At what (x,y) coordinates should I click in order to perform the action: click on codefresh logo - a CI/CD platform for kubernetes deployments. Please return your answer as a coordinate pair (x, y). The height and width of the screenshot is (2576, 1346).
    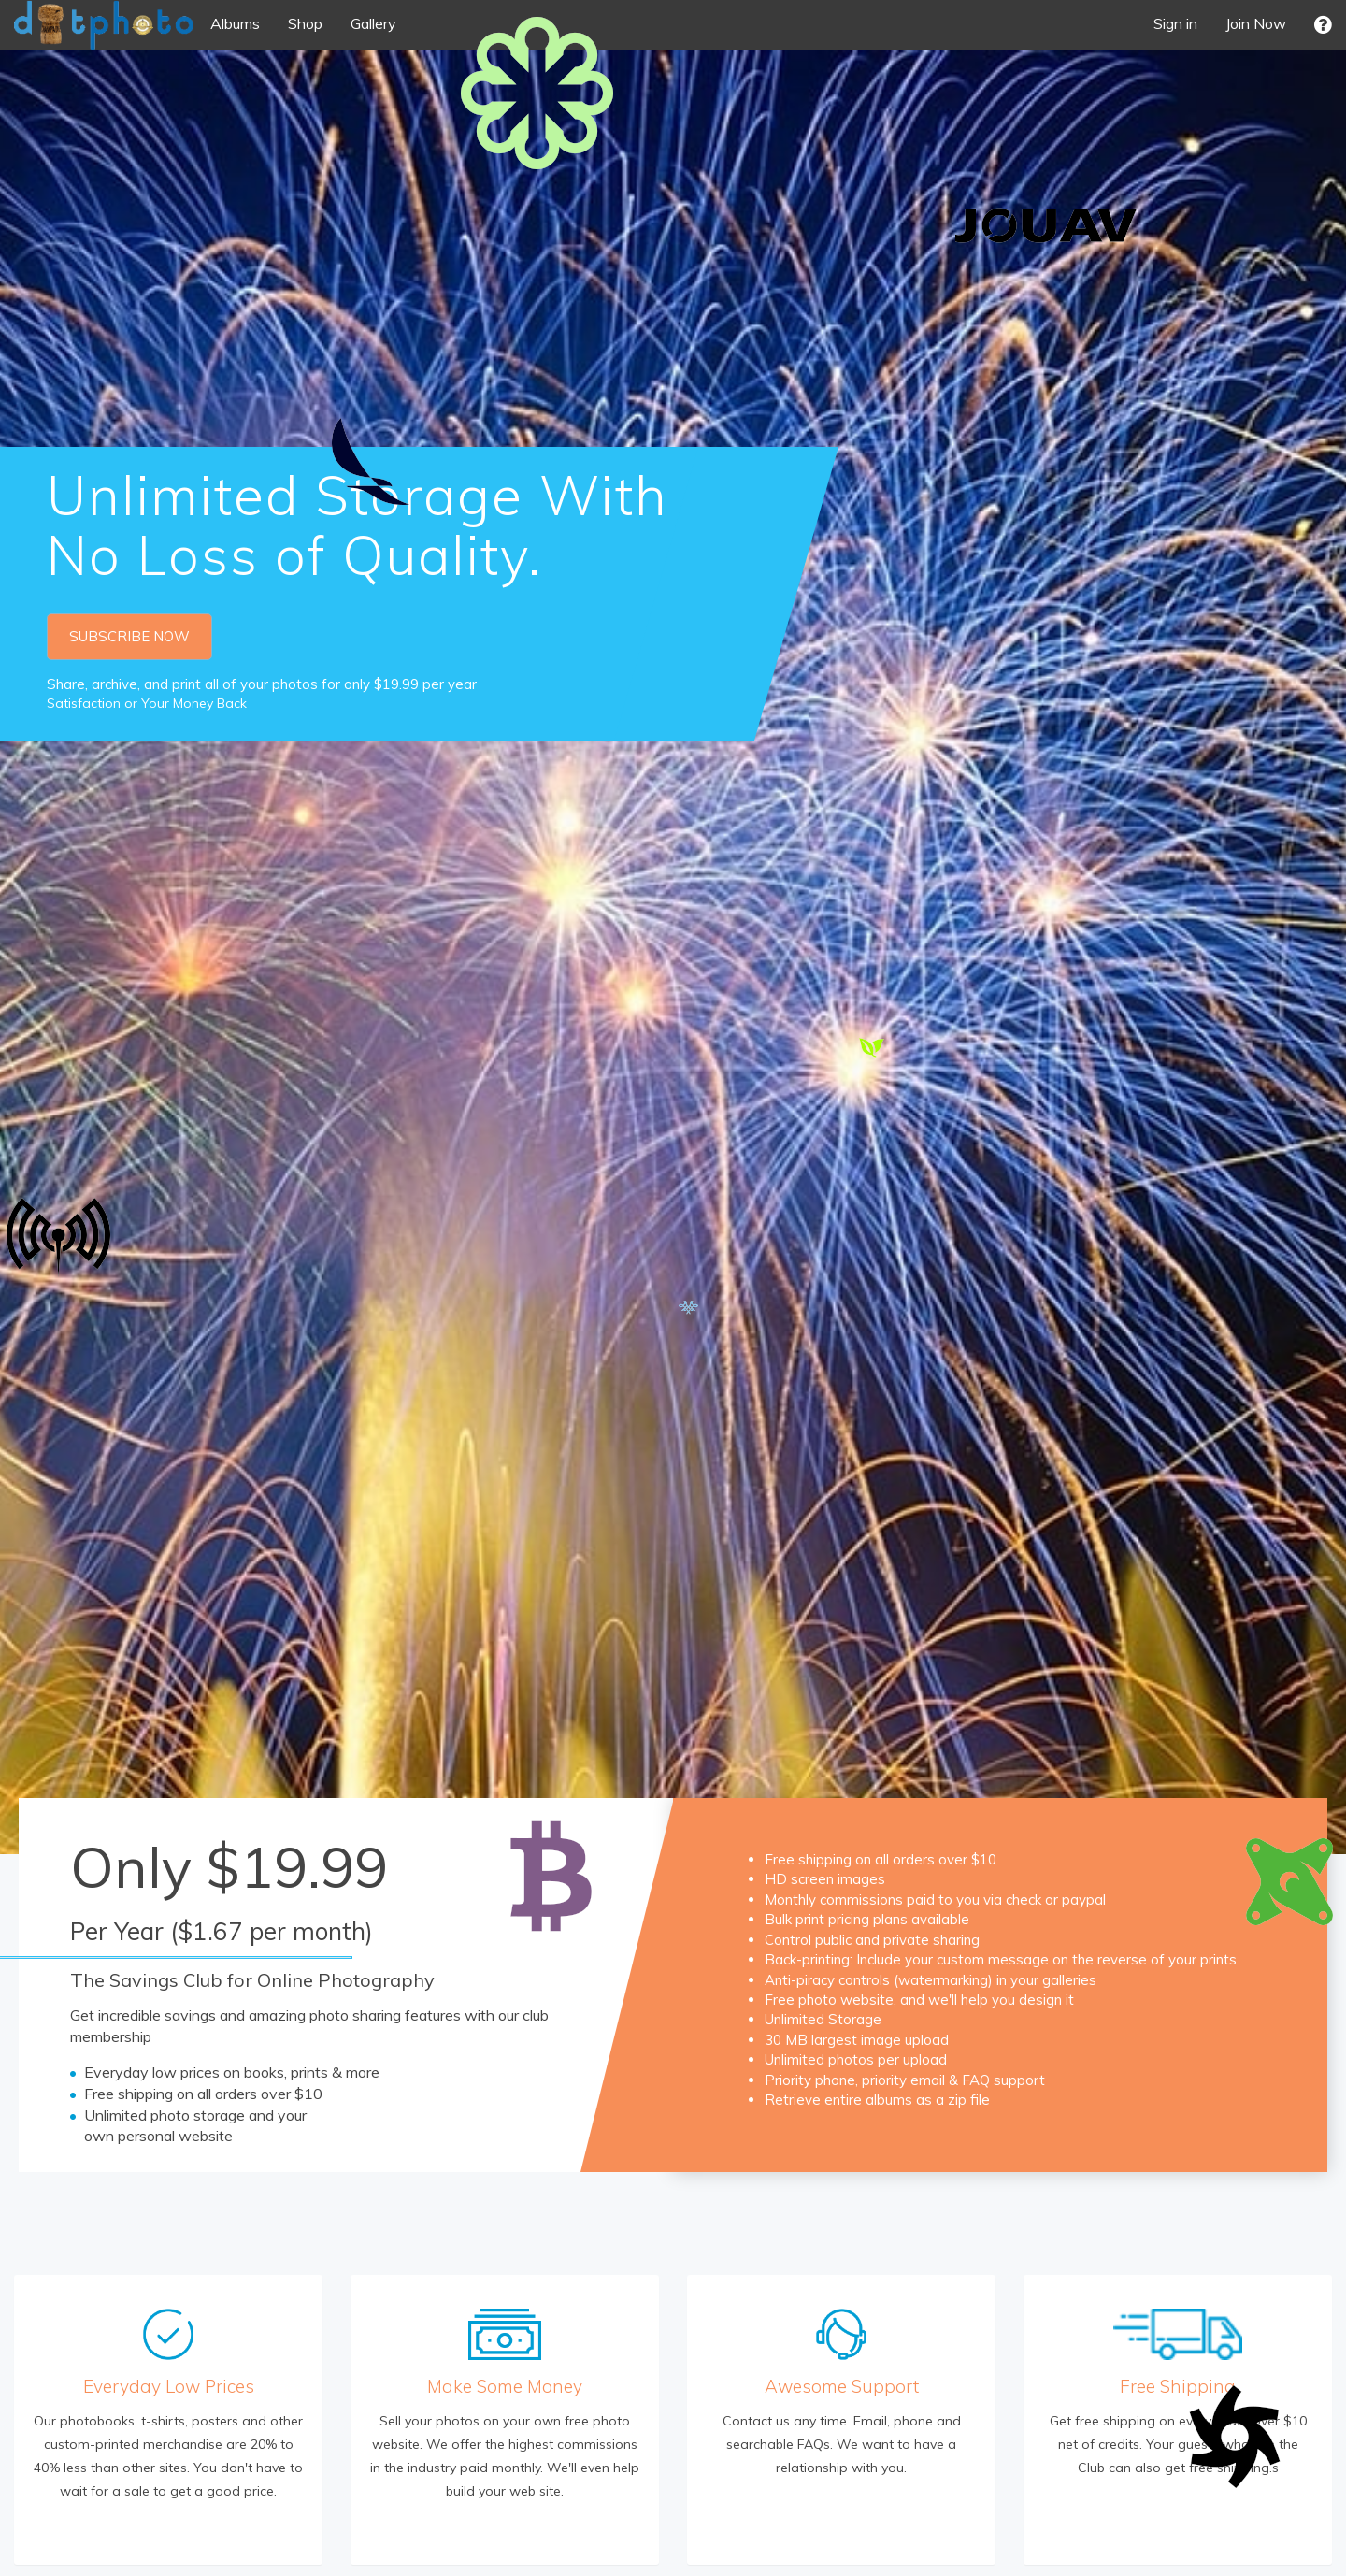
    Looking at the image, I should click on (871, 1047).